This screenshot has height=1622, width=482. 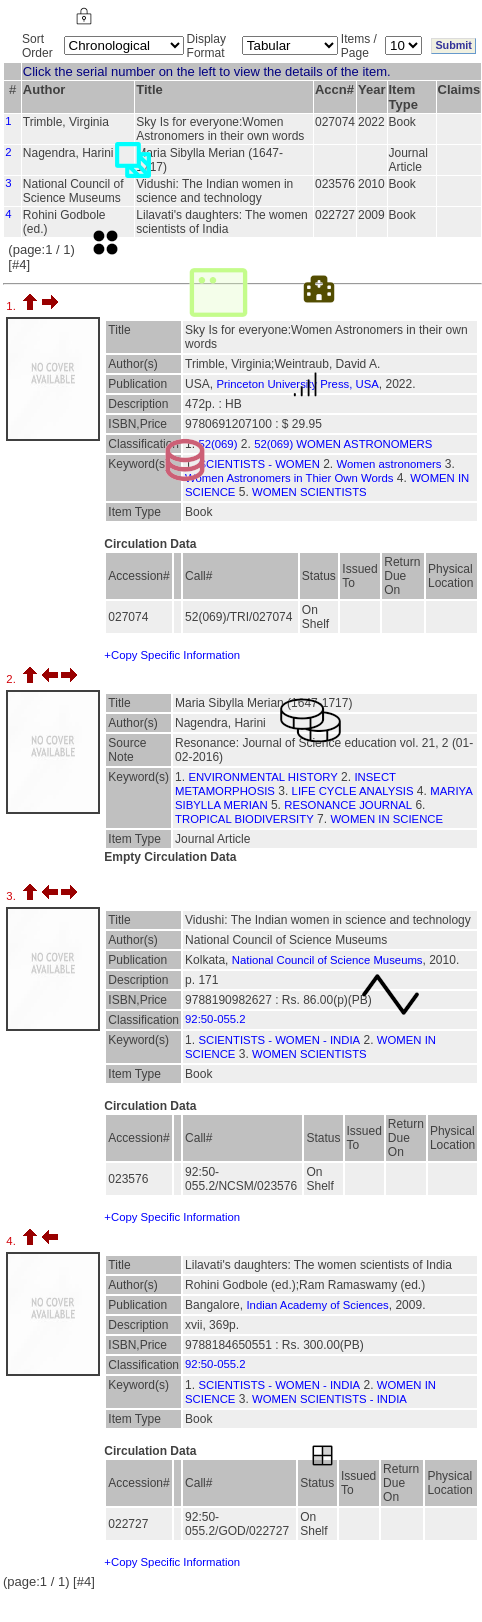 What do you see at coordinates (310, 720) in the screenshot?
I see `view your coin balance or currency` at bounding box center [310, 720].